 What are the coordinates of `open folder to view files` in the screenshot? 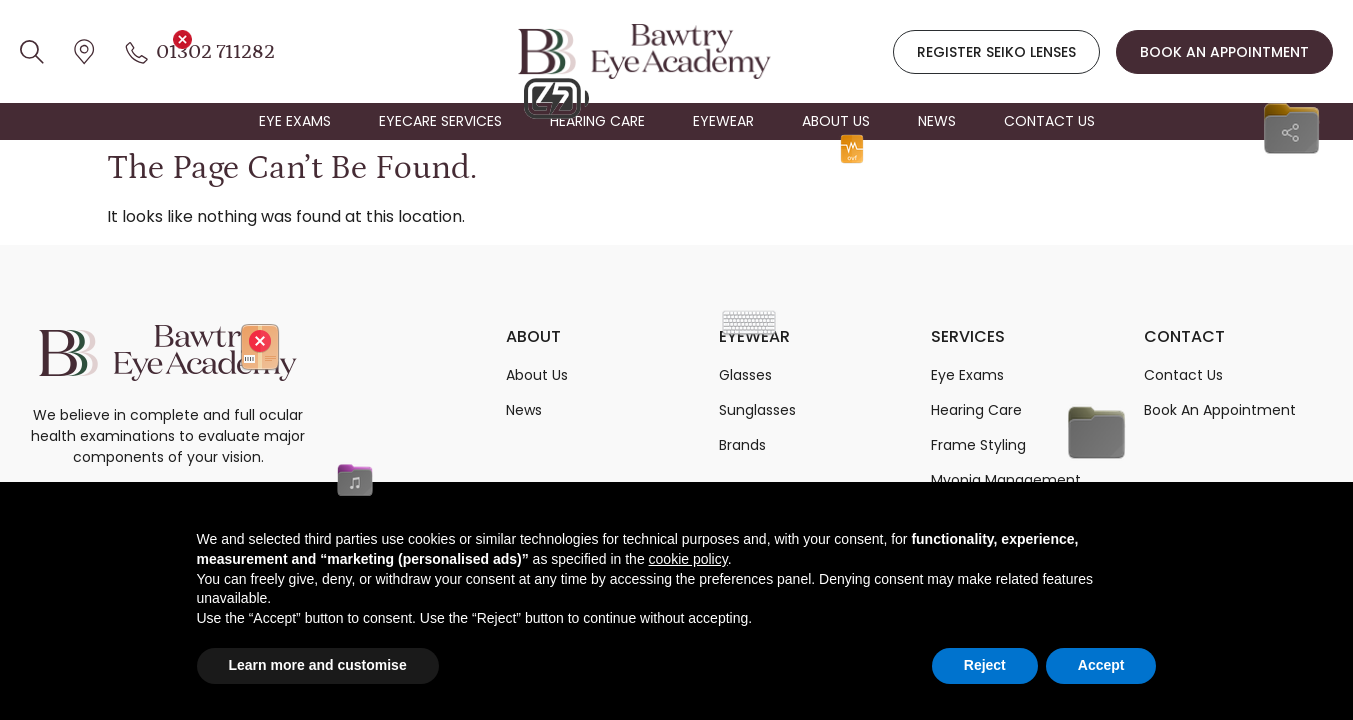 It's located at (1096, 432).